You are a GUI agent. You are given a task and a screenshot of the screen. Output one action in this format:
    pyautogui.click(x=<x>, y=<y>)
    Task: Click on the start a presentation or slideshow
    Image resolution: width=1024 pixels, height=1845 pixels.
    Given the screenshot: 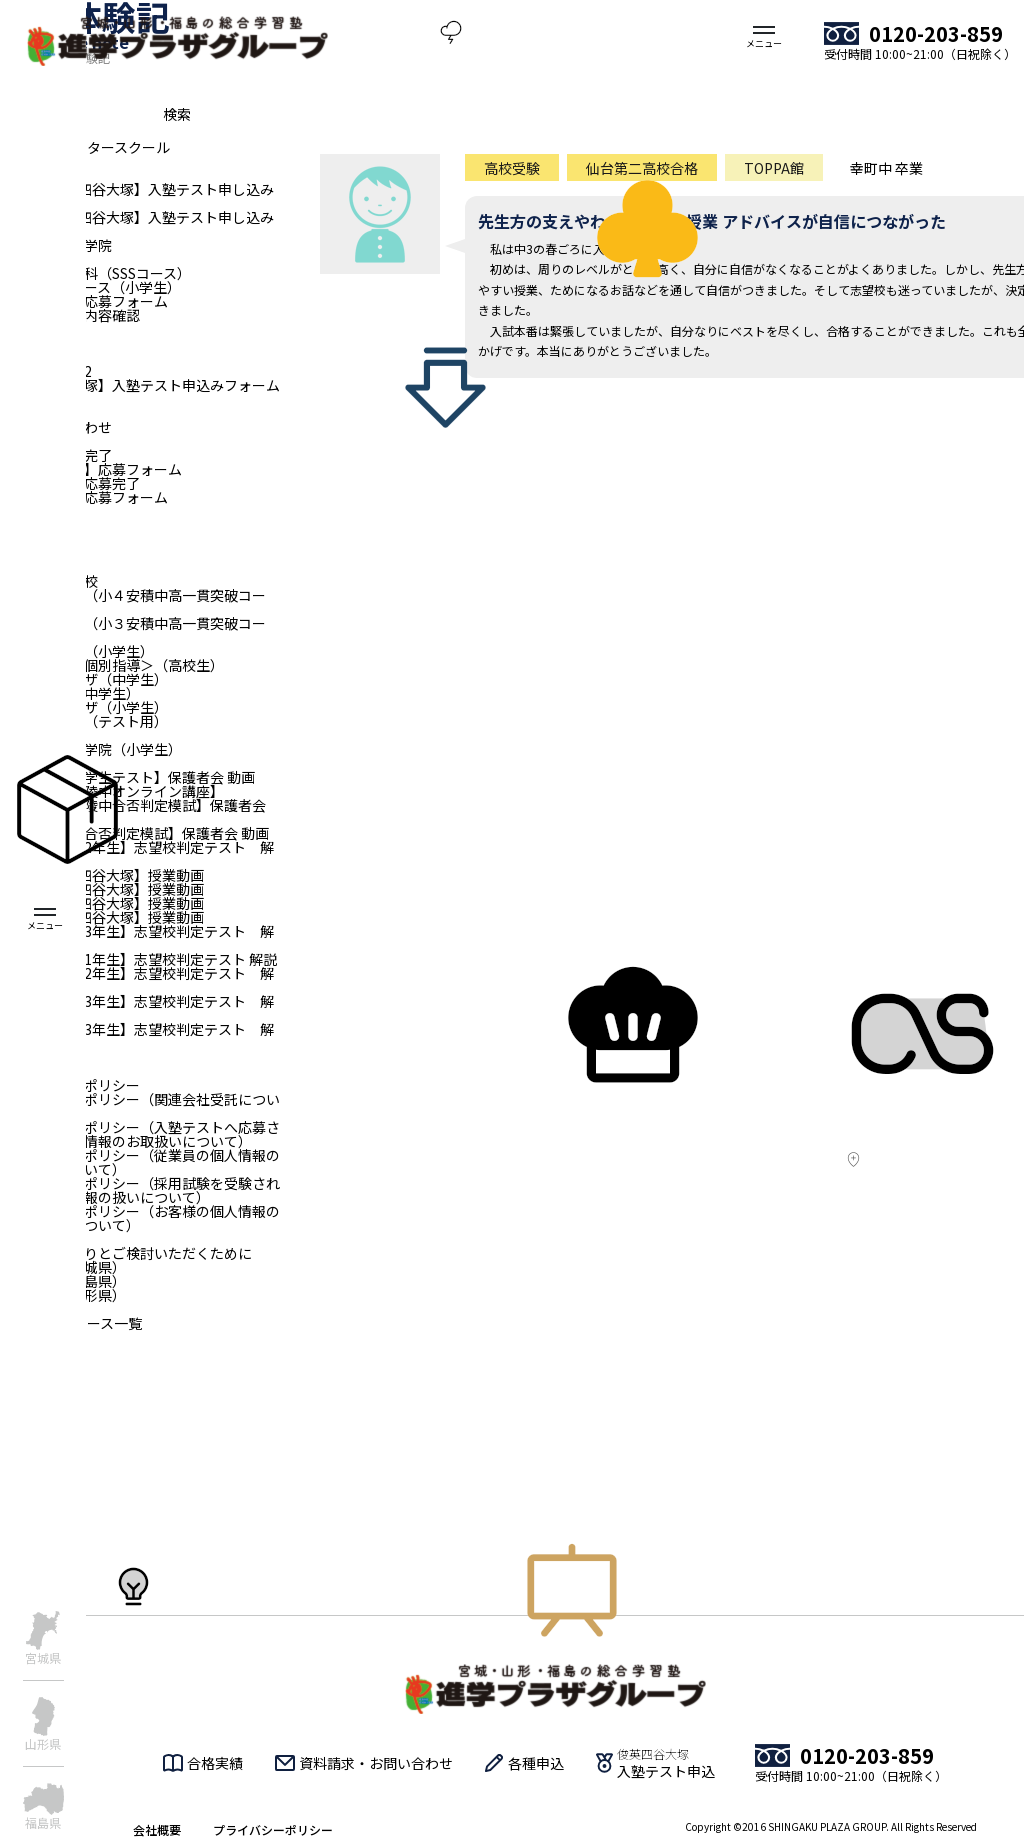 What is the action you would take?
    pyautogui.click(x=572, y=1592)
    